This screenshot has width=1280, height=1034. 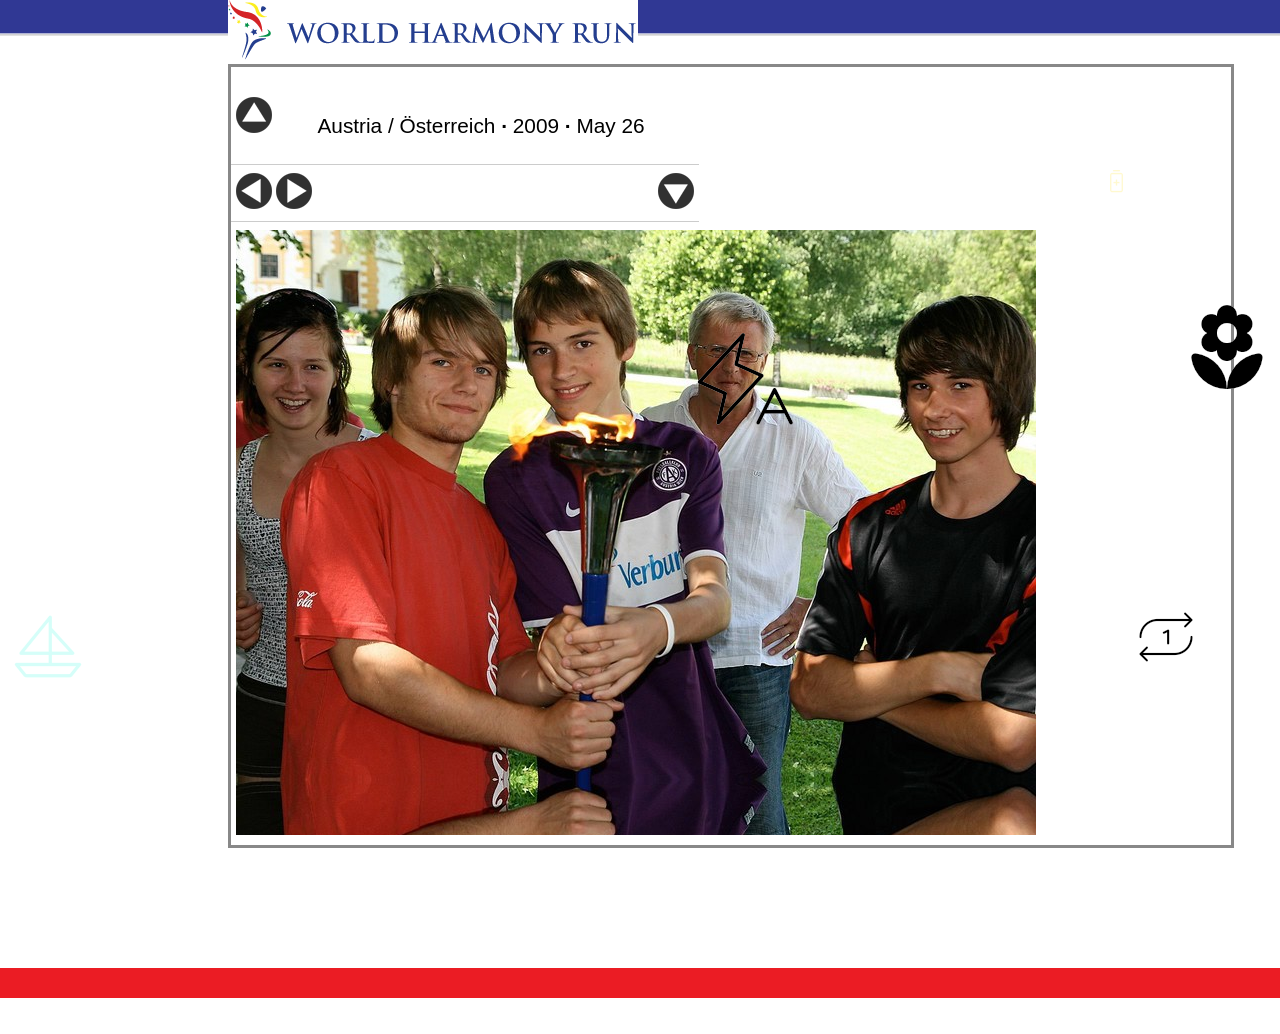 What do you see at coordinates (48, 651) in the screenshot?
I see `access sailing or boating features` at bounding box center [48, 651].